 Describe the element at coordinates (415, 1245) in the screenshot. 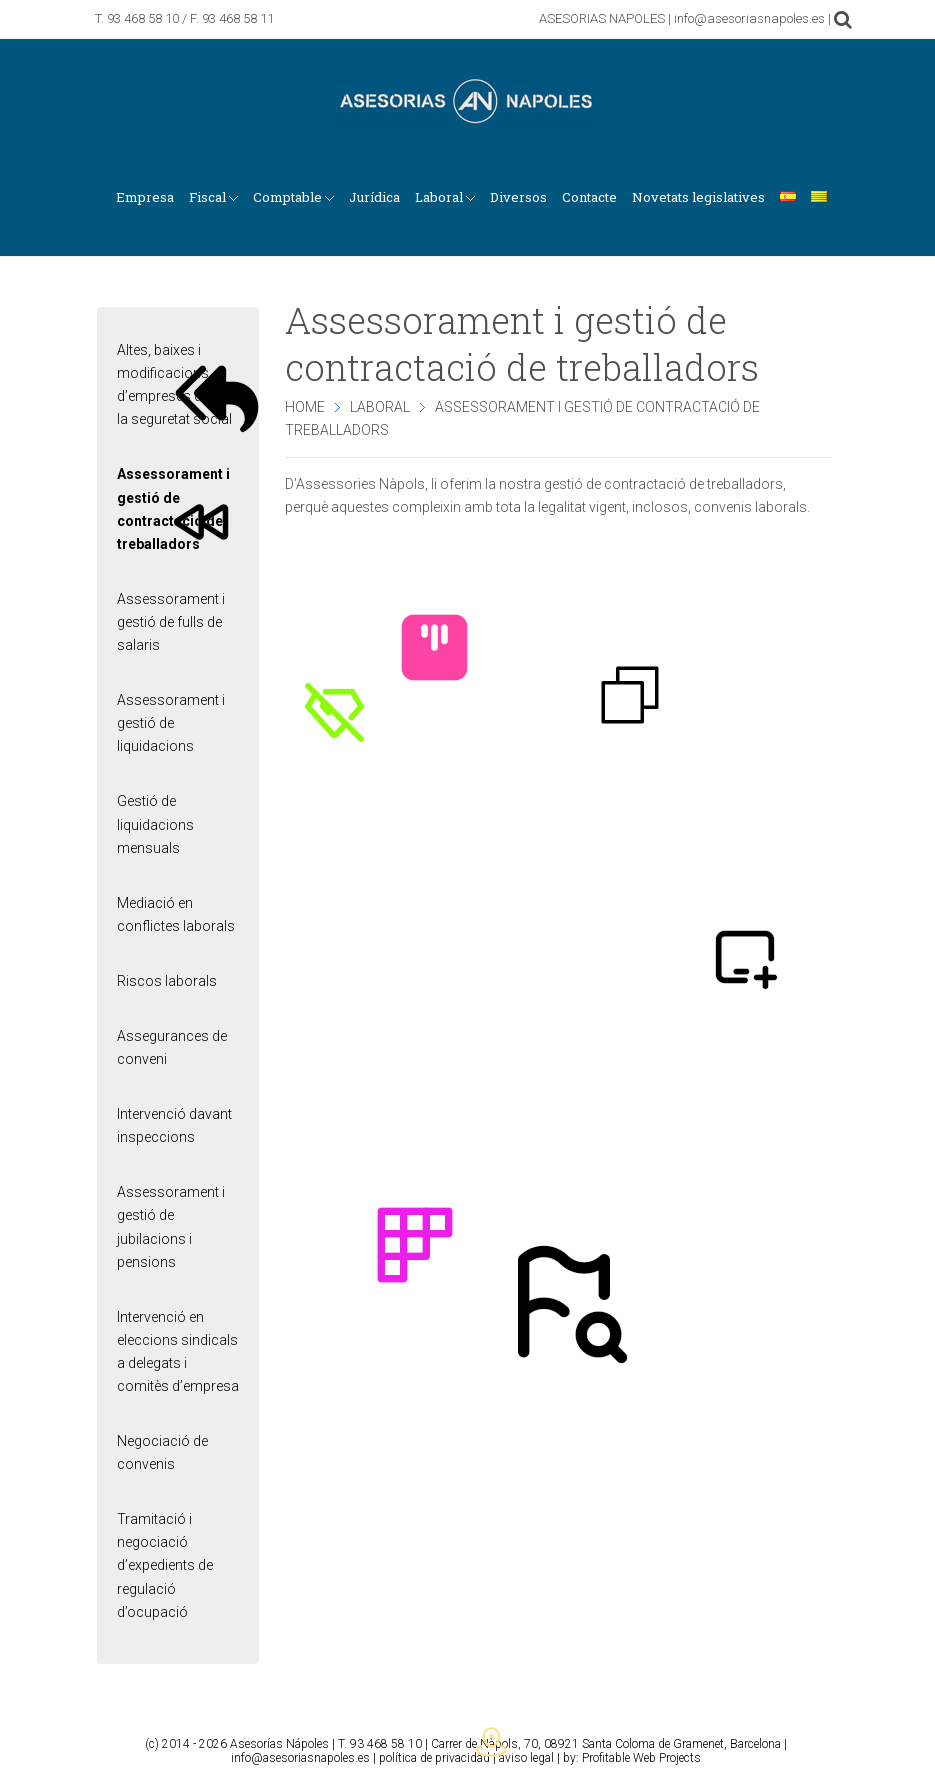

I see `view cohort analysis chart` at that location.